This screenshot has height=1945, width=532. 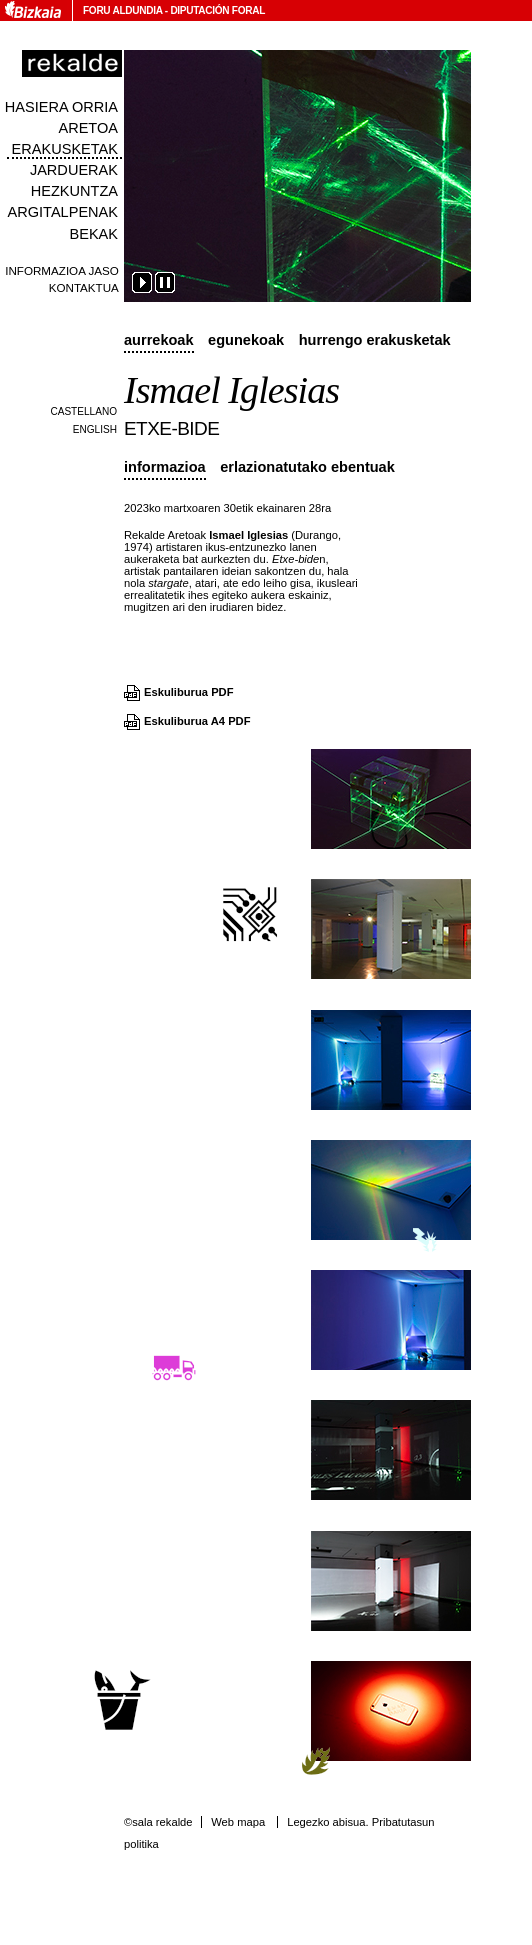 I want to click on indicates a character has been struck by lightning, so click(x=425, y=1240).